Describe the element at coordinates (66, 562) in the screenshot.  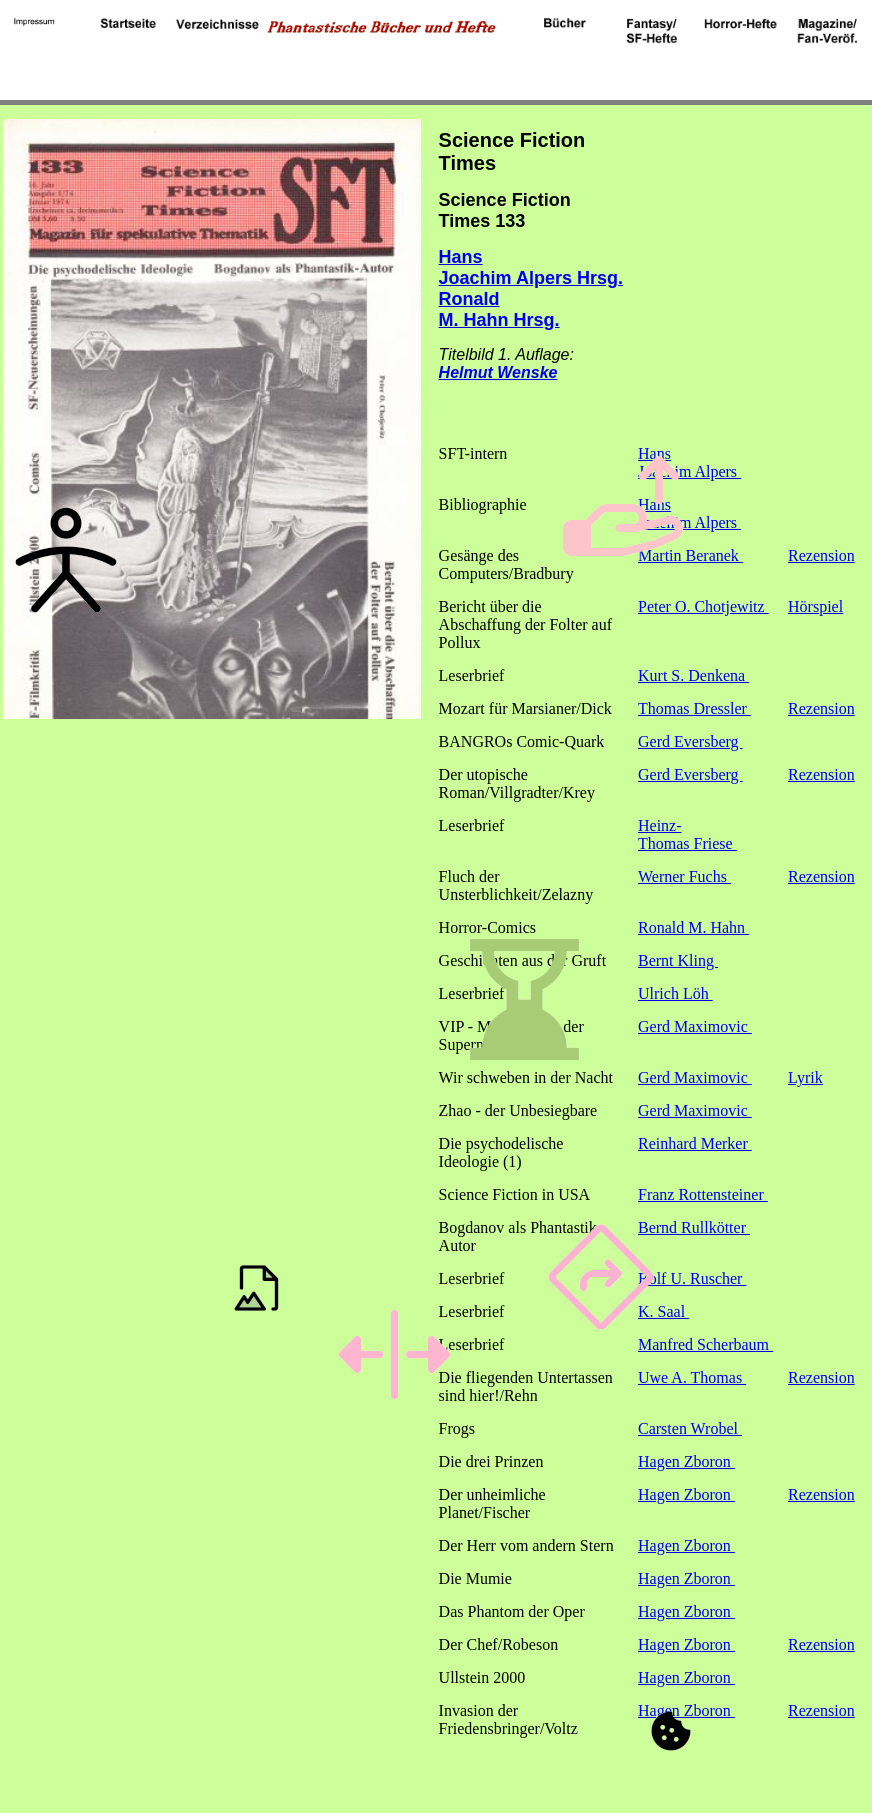
I see `view user profile` at that location.